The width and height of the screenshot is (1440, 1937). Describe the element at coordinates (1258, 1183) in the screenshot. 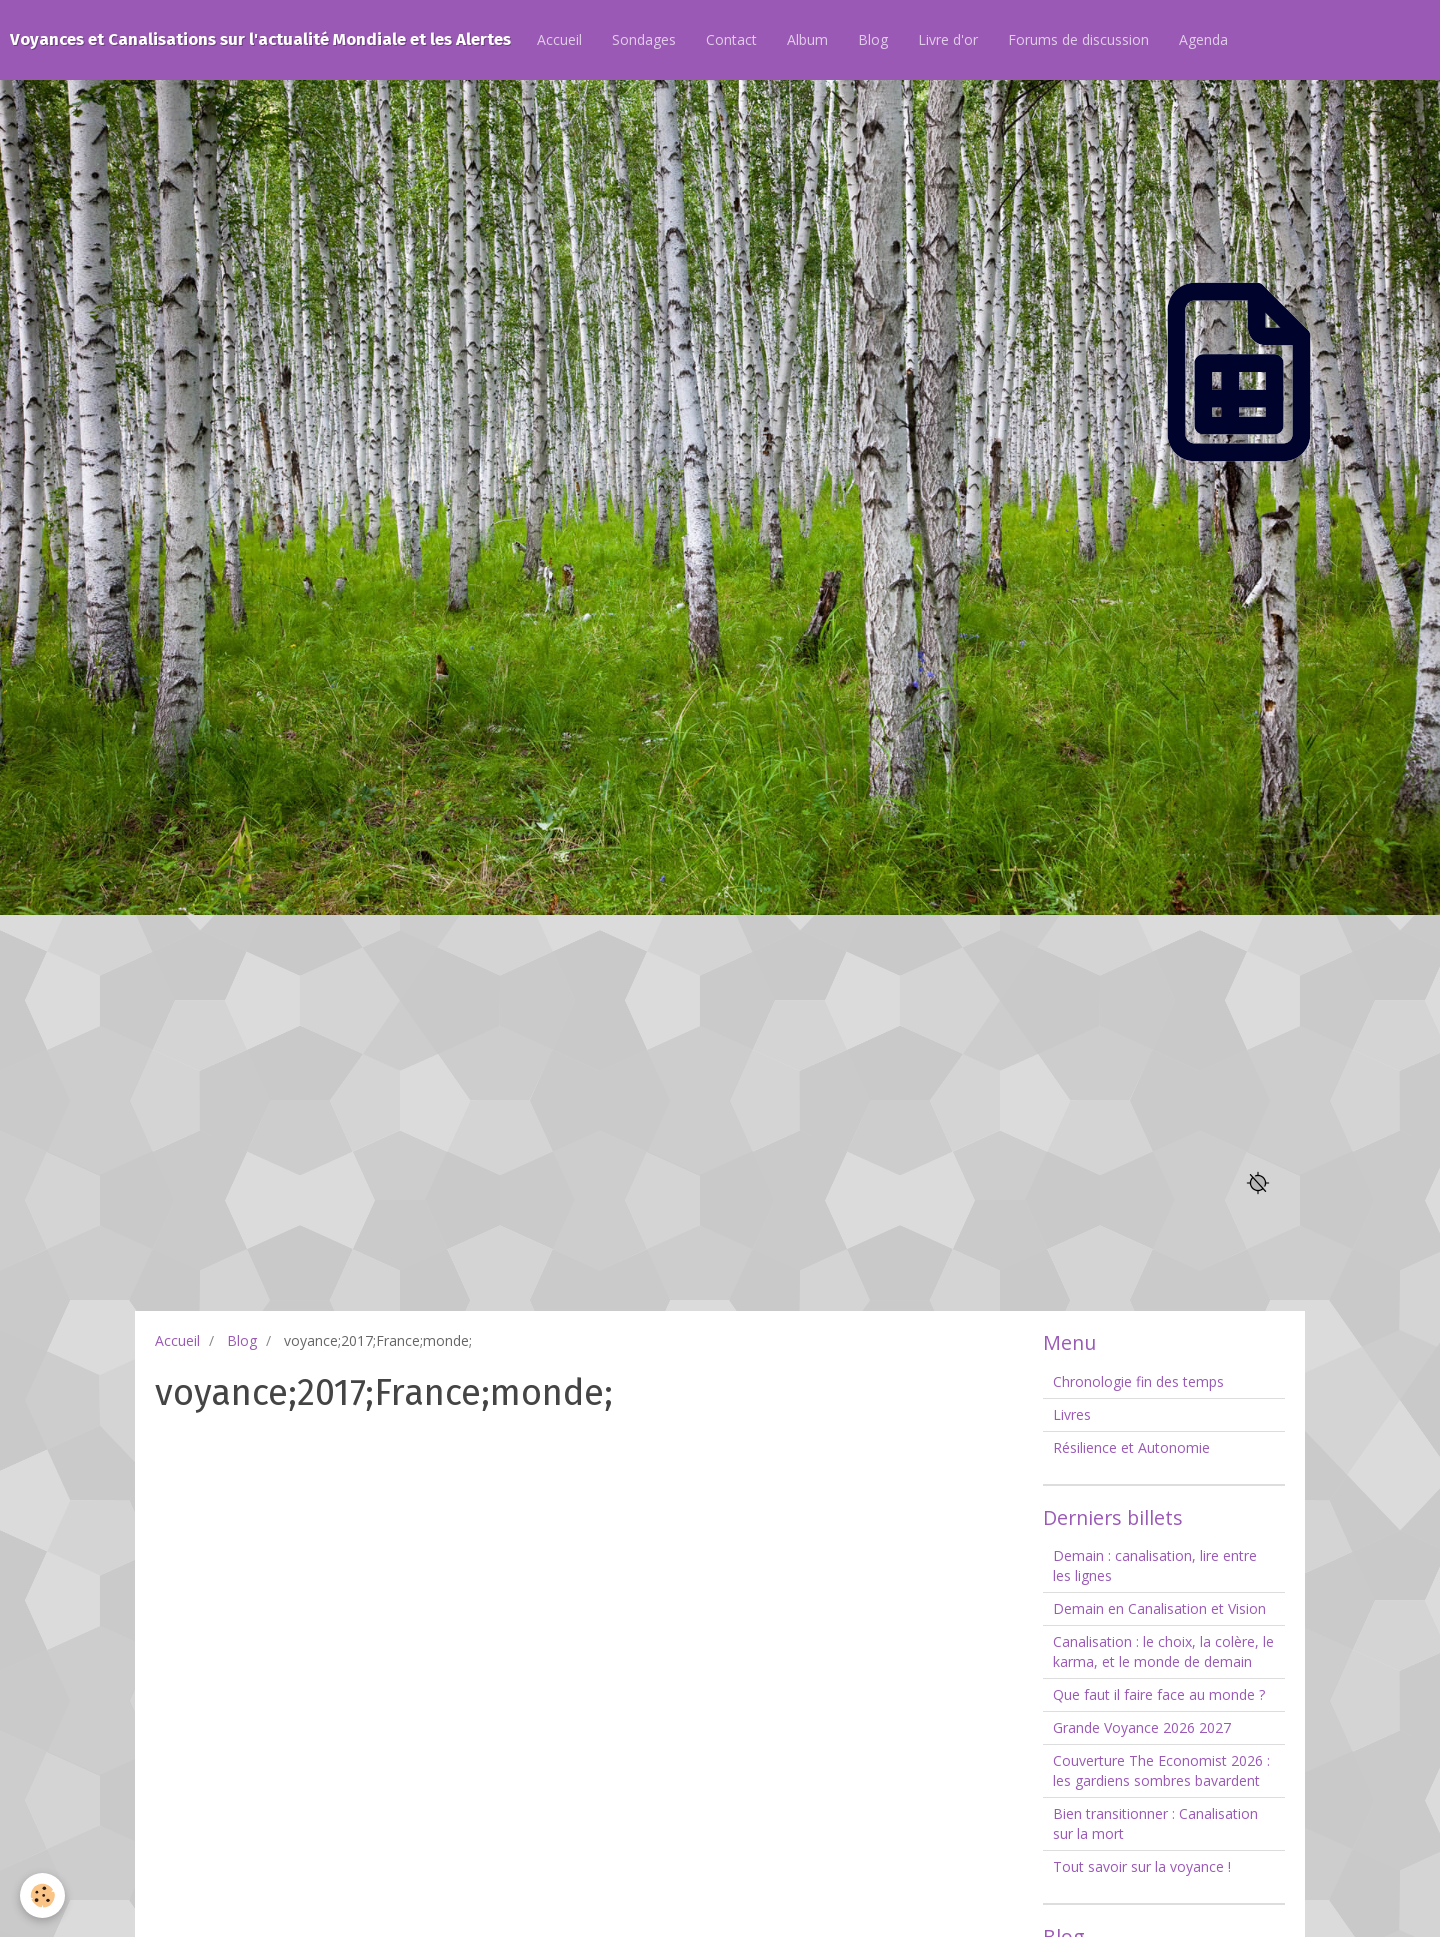

I see `location services disabled` at that location.